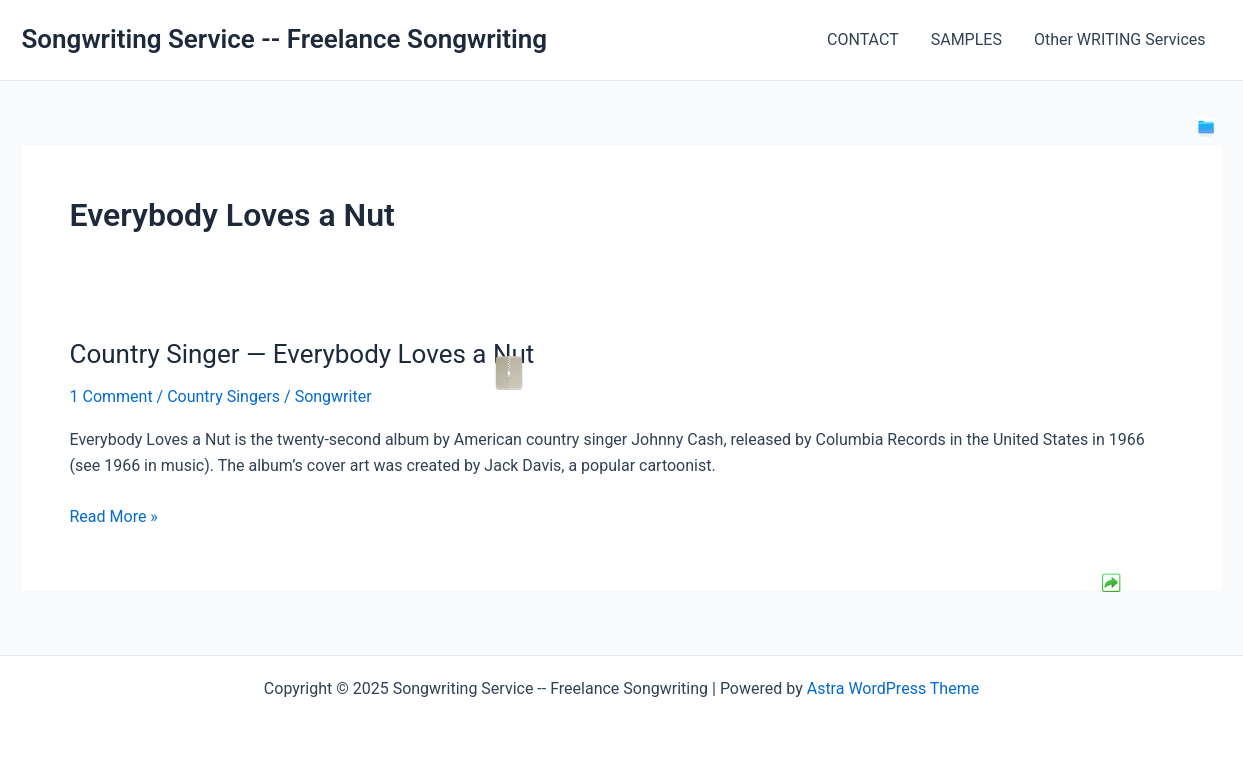  What do you see at coordinates (1125, 568) in the screenshot?
I see `indicates a shared file or folder` at bounding box center [1125, 568].